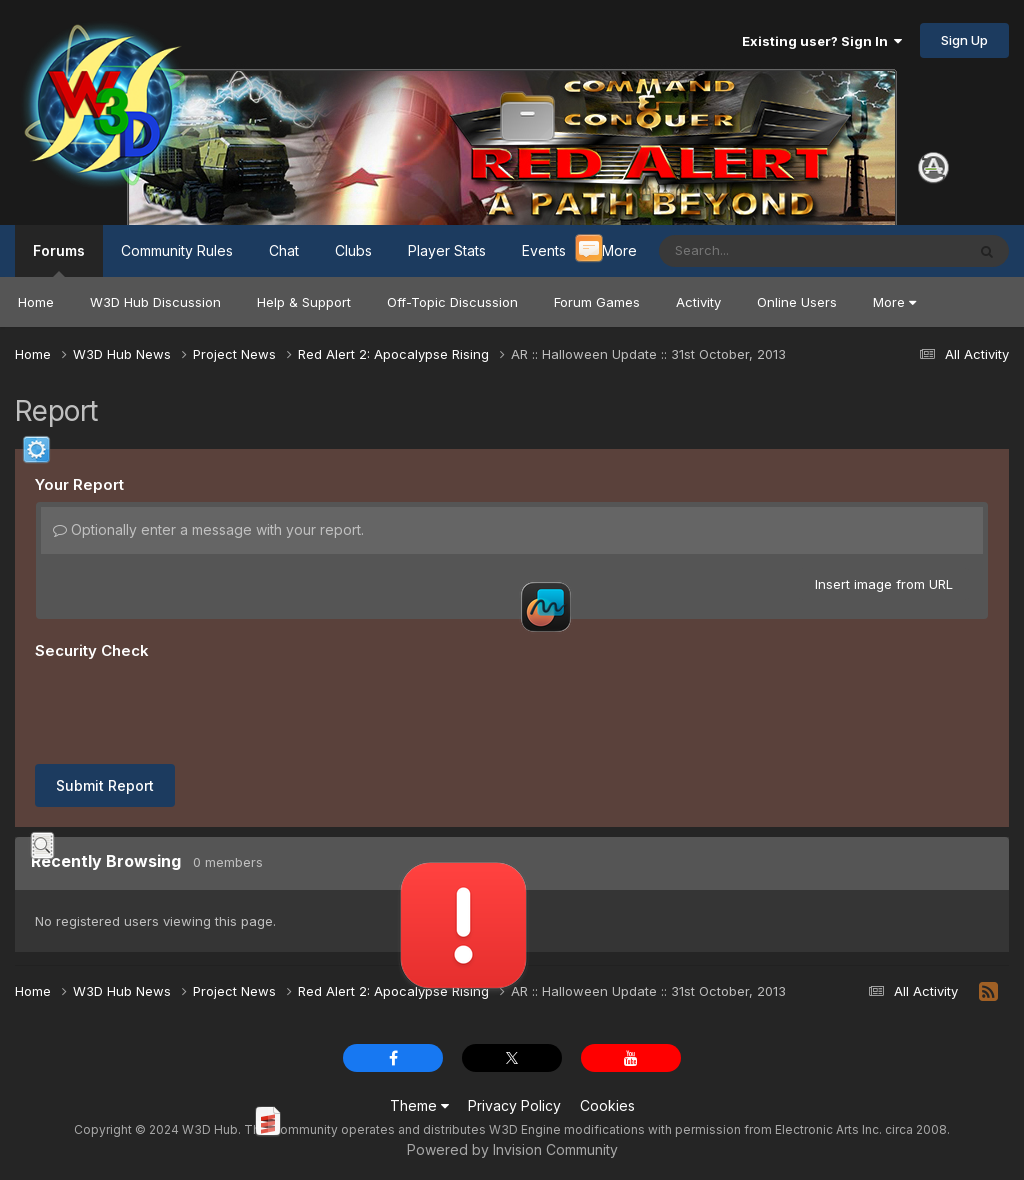 The height and width of the screenshot is (1180, 1024). What do you see at coordinates (589, 248) in the screenshot?
I see `open empathy messaging app` at bounding box center [589, 248].